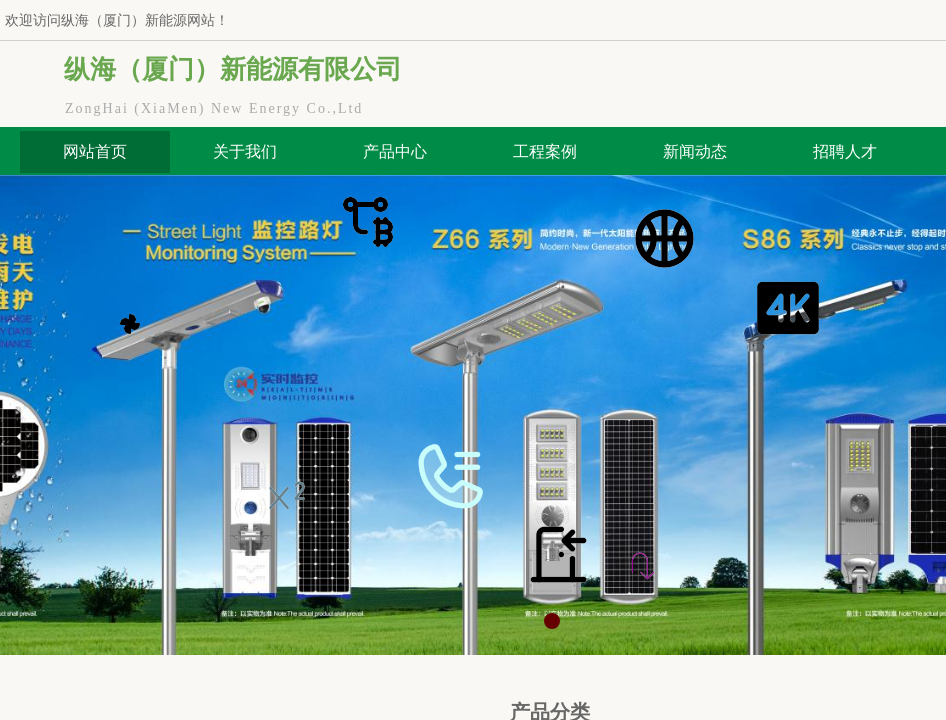 The width and height of the screenshot is (946, 720). I want to click on switch to 4K video resolution, so click(788, 308).